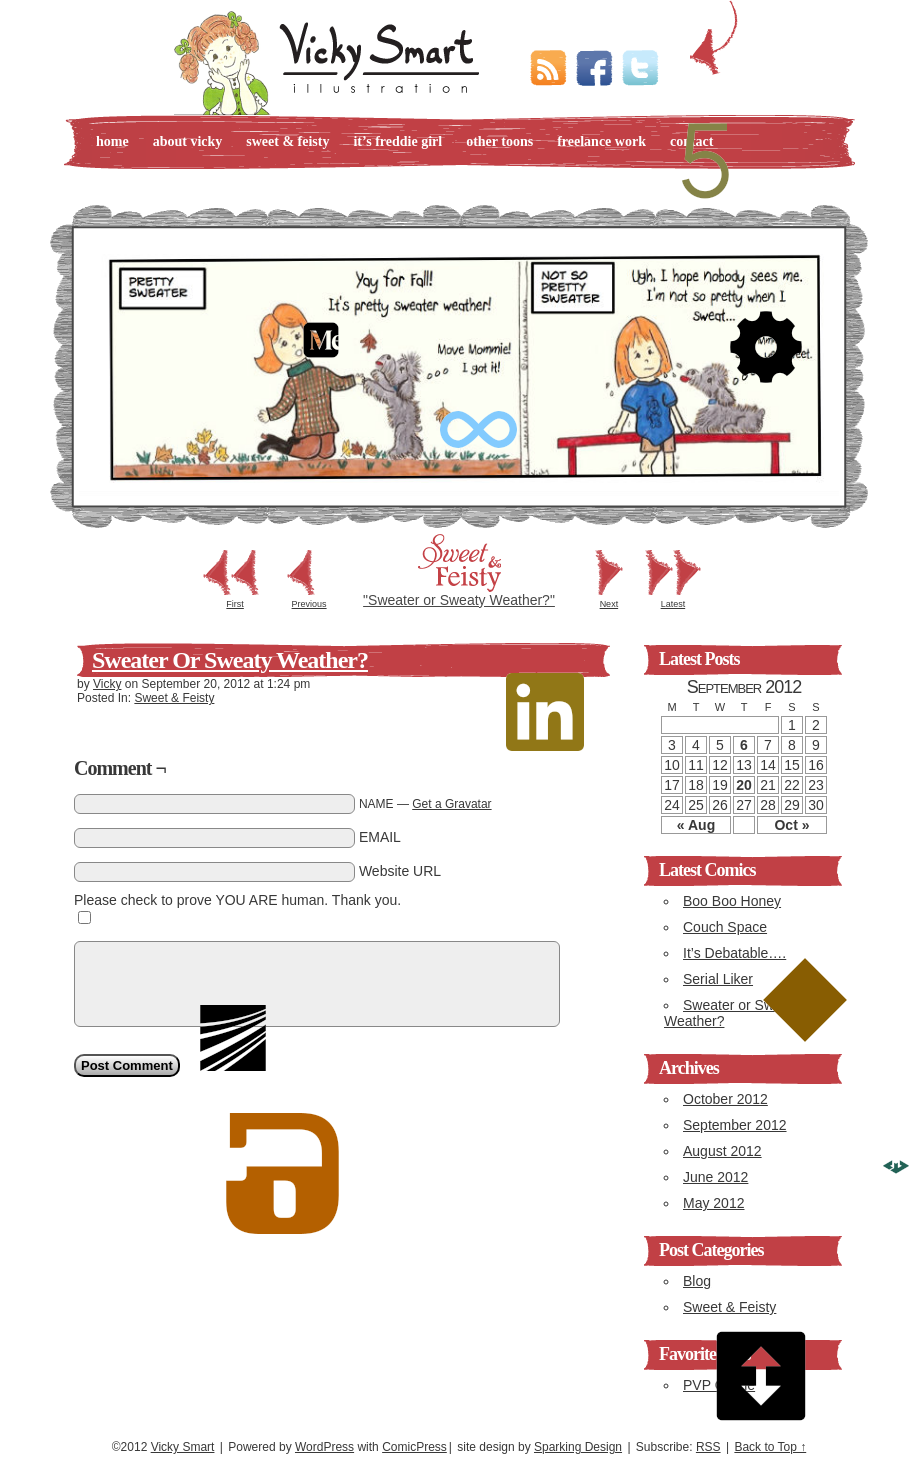 The image size is (918, 1471). What do you see at coordinates (805, 1000) in the screenshot?
I see `open kedro data pipeline application` at bounding box center [805, 1000].